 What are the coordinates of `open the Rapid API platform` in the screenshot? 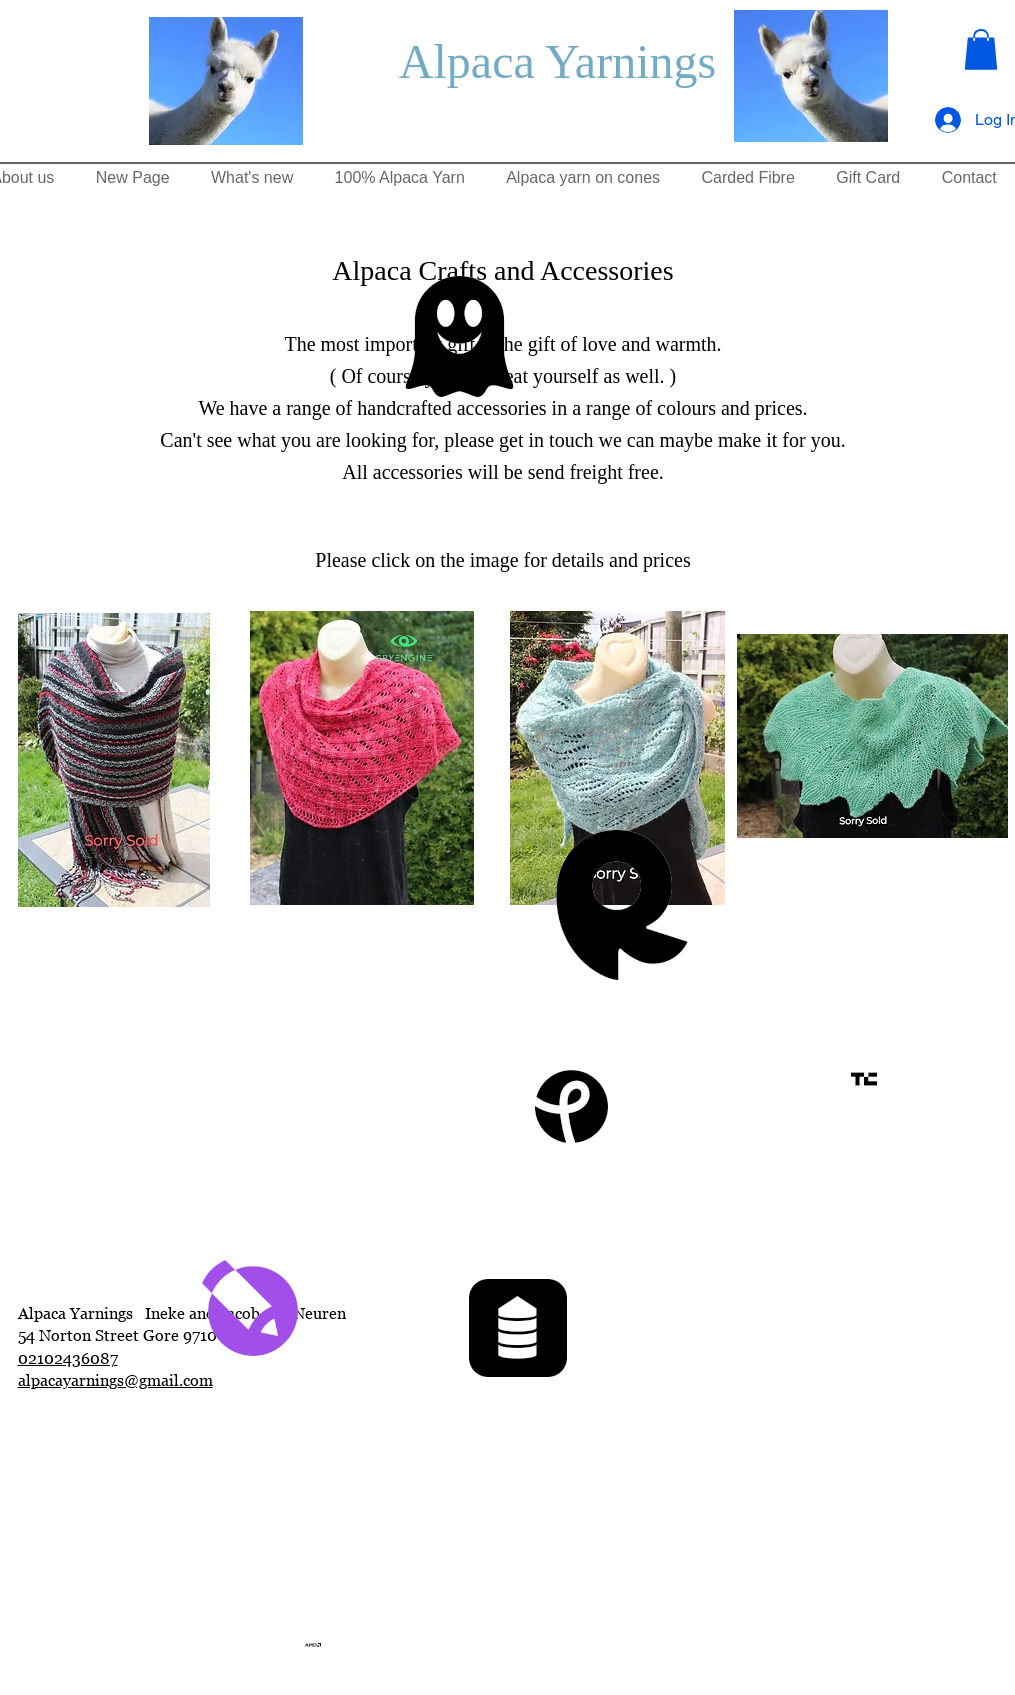 It's located at (622, 905).